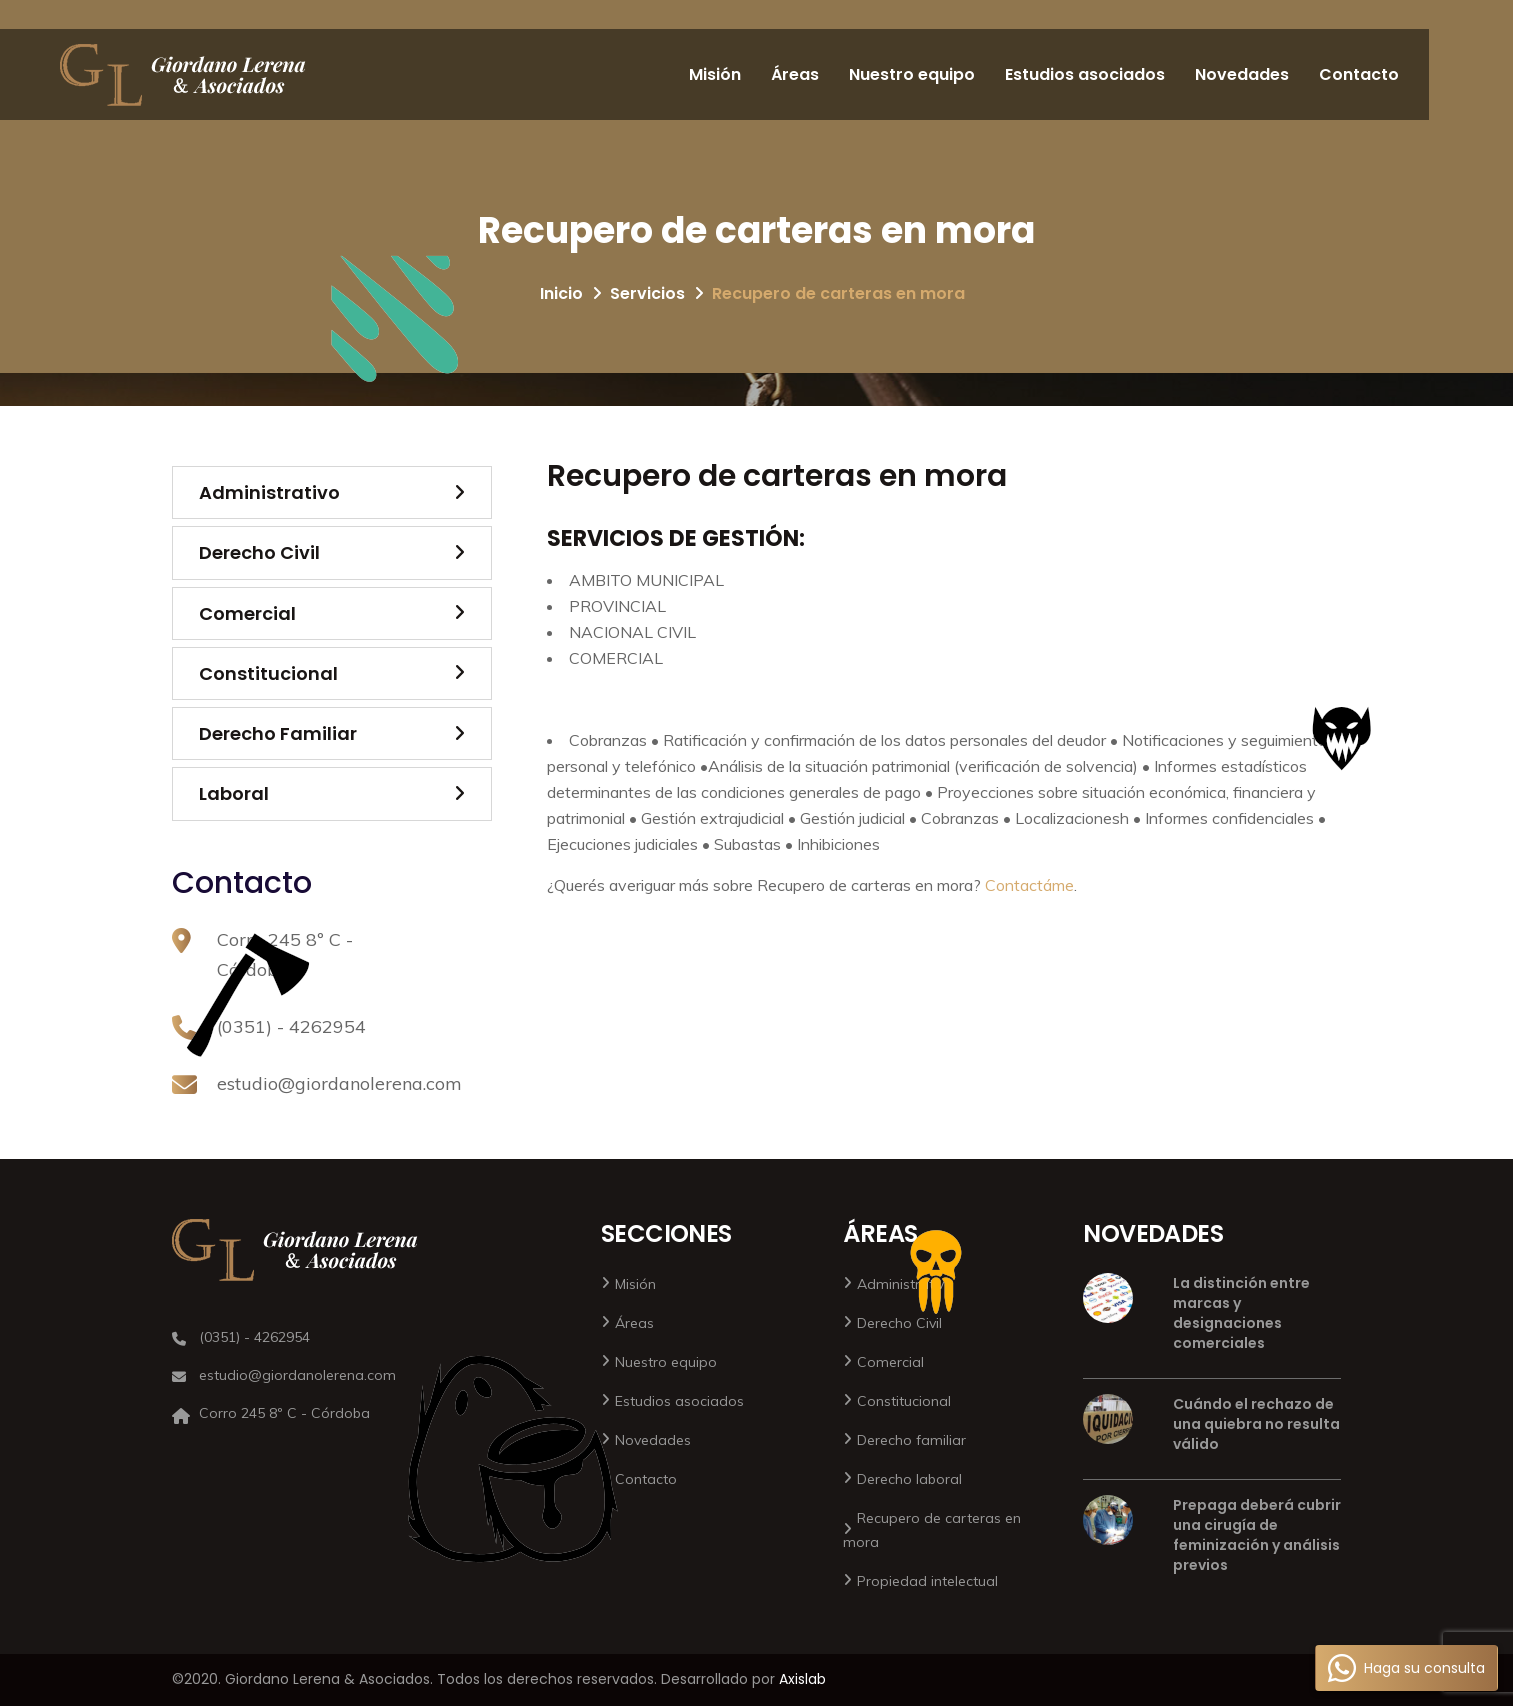 The height and width of the screenshot is (1706, 1513). I want to click on indicates danger or deadly hazard in game, so click(936, 1272).